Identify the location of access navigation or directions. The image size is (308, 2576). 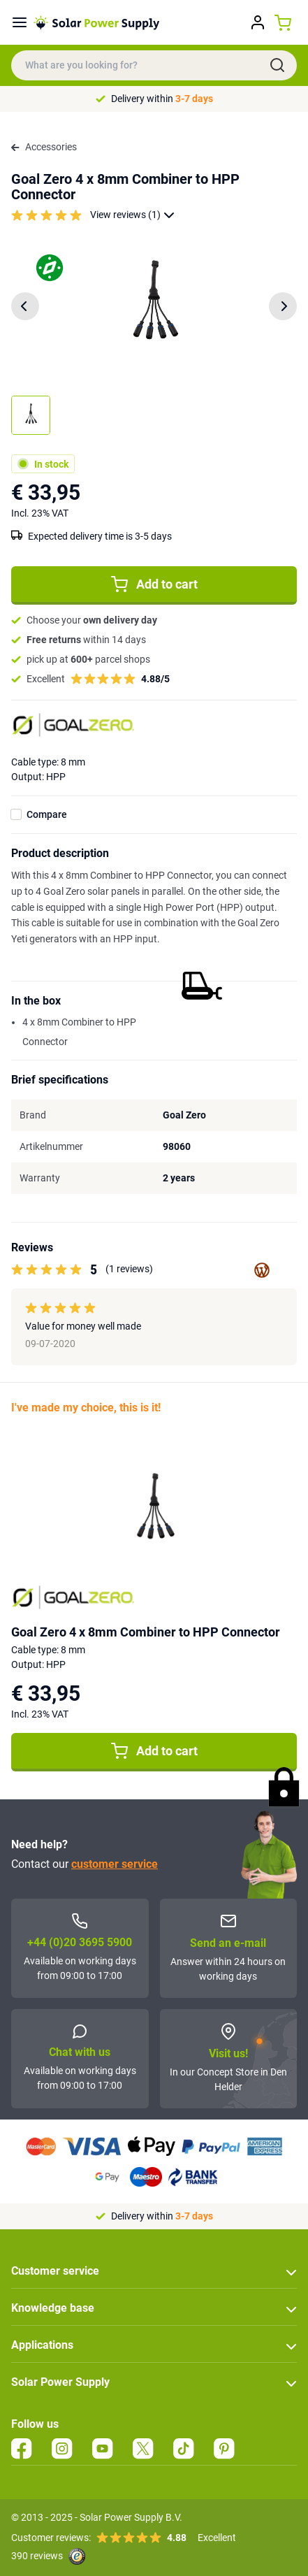
(50, 268).